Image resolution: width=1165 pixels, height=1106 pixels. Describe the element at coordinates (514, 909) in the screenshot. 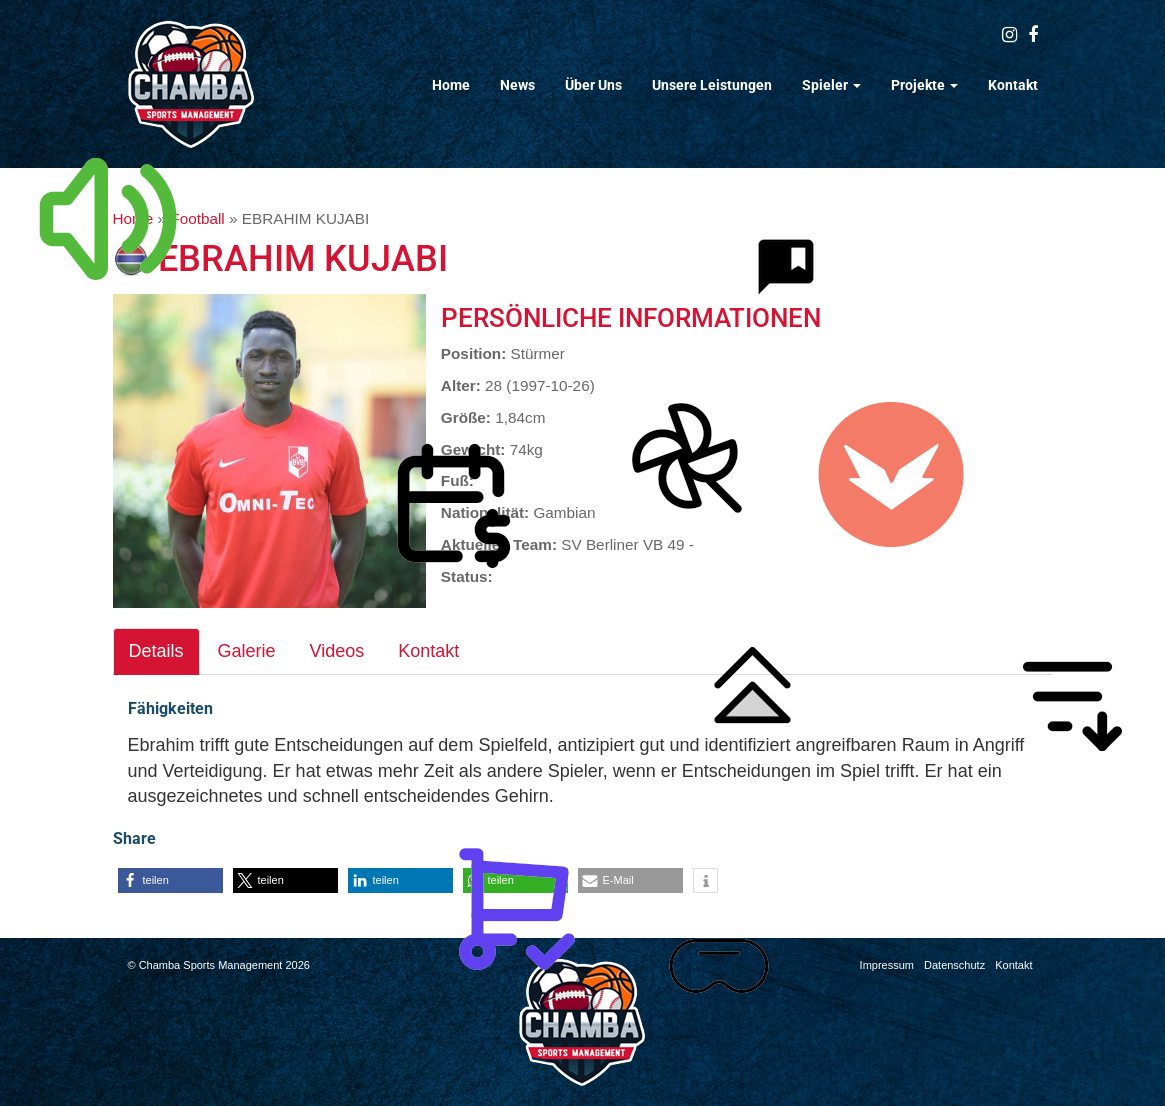

I see `item successfully added to cart` at that location.